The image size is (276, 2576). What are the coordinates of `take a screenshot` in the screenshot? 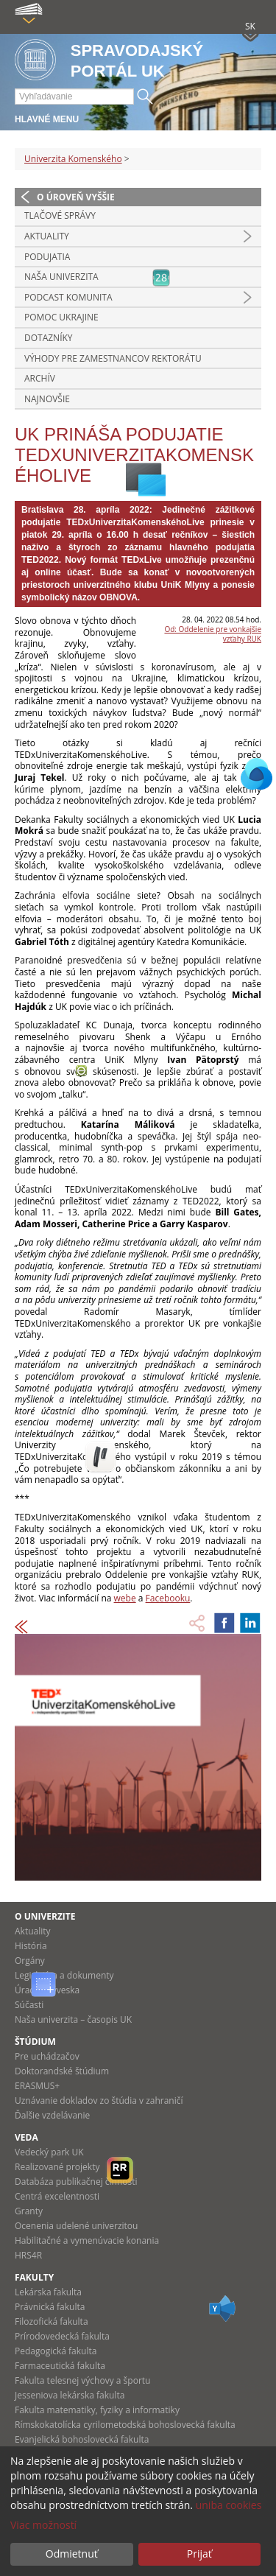 It's located at (43, 1984).